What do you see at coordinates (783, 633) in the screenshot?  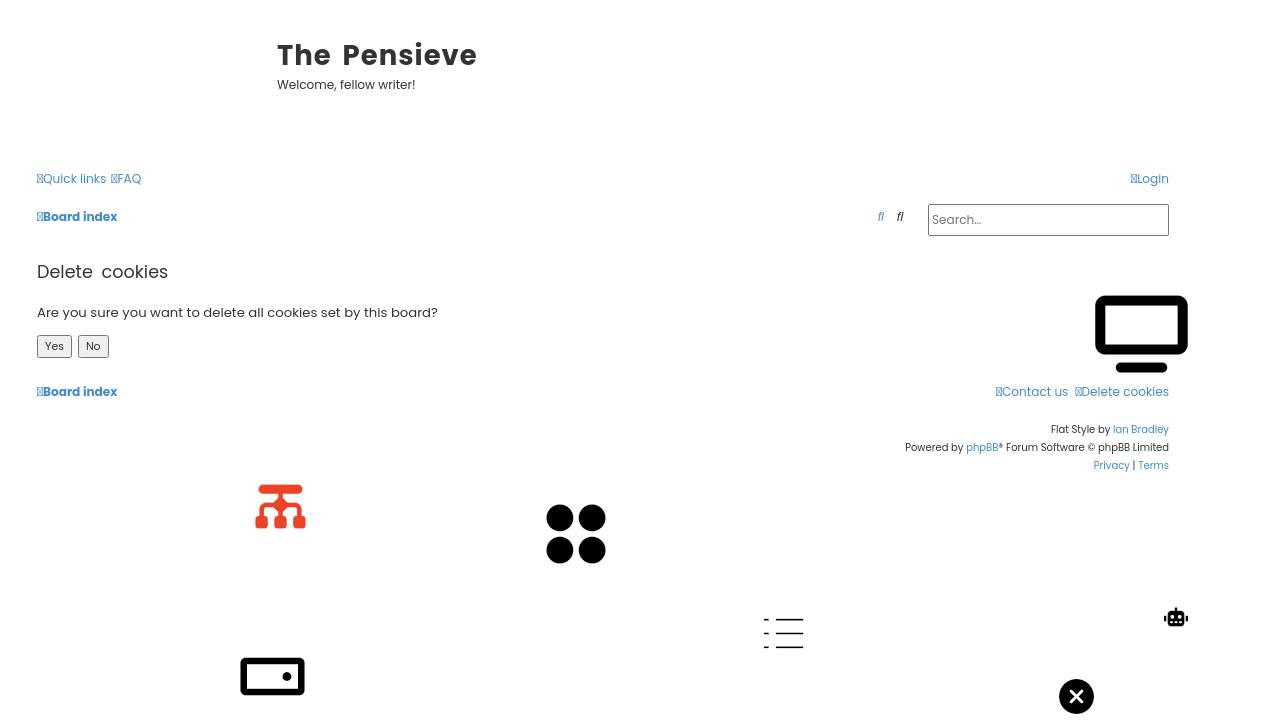 I see `view list items` at bounding box center [783, 633].